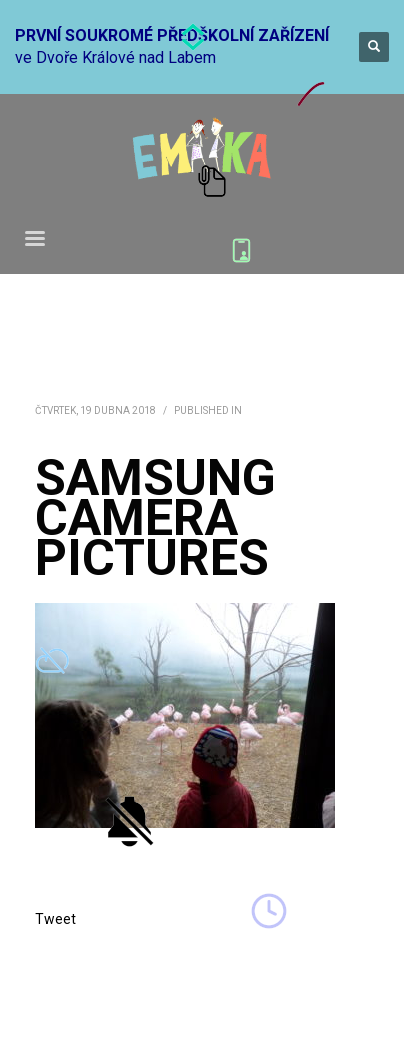 The width and height of the screenshot is (404, 1052). Describe the element at coordinates (311, 94) in the screenshot. I see `apply ease-out animation timing` at that location.